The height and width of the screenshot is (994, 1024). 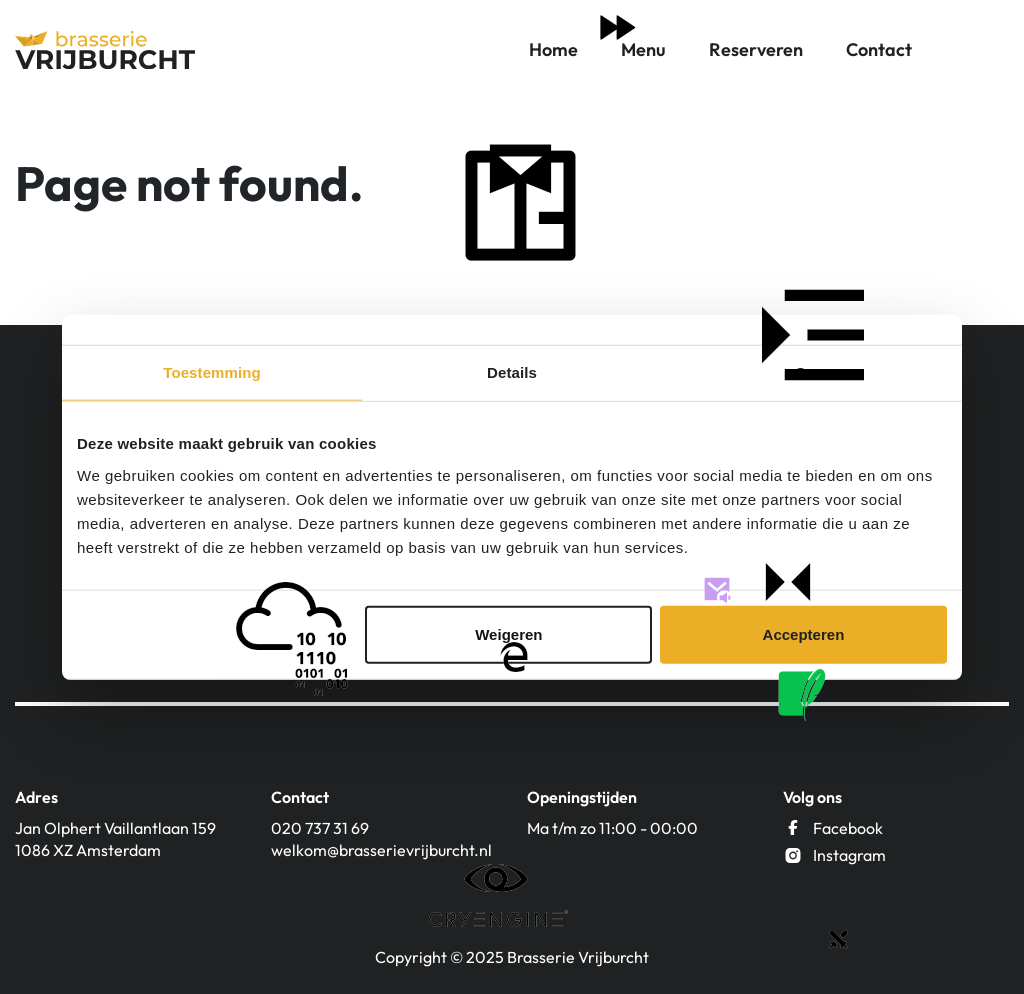 What do you see at coordinates (498, 895) in the screenshot?
I see `visit the CryEngine website or documentation` at bounding box center [498, 895].